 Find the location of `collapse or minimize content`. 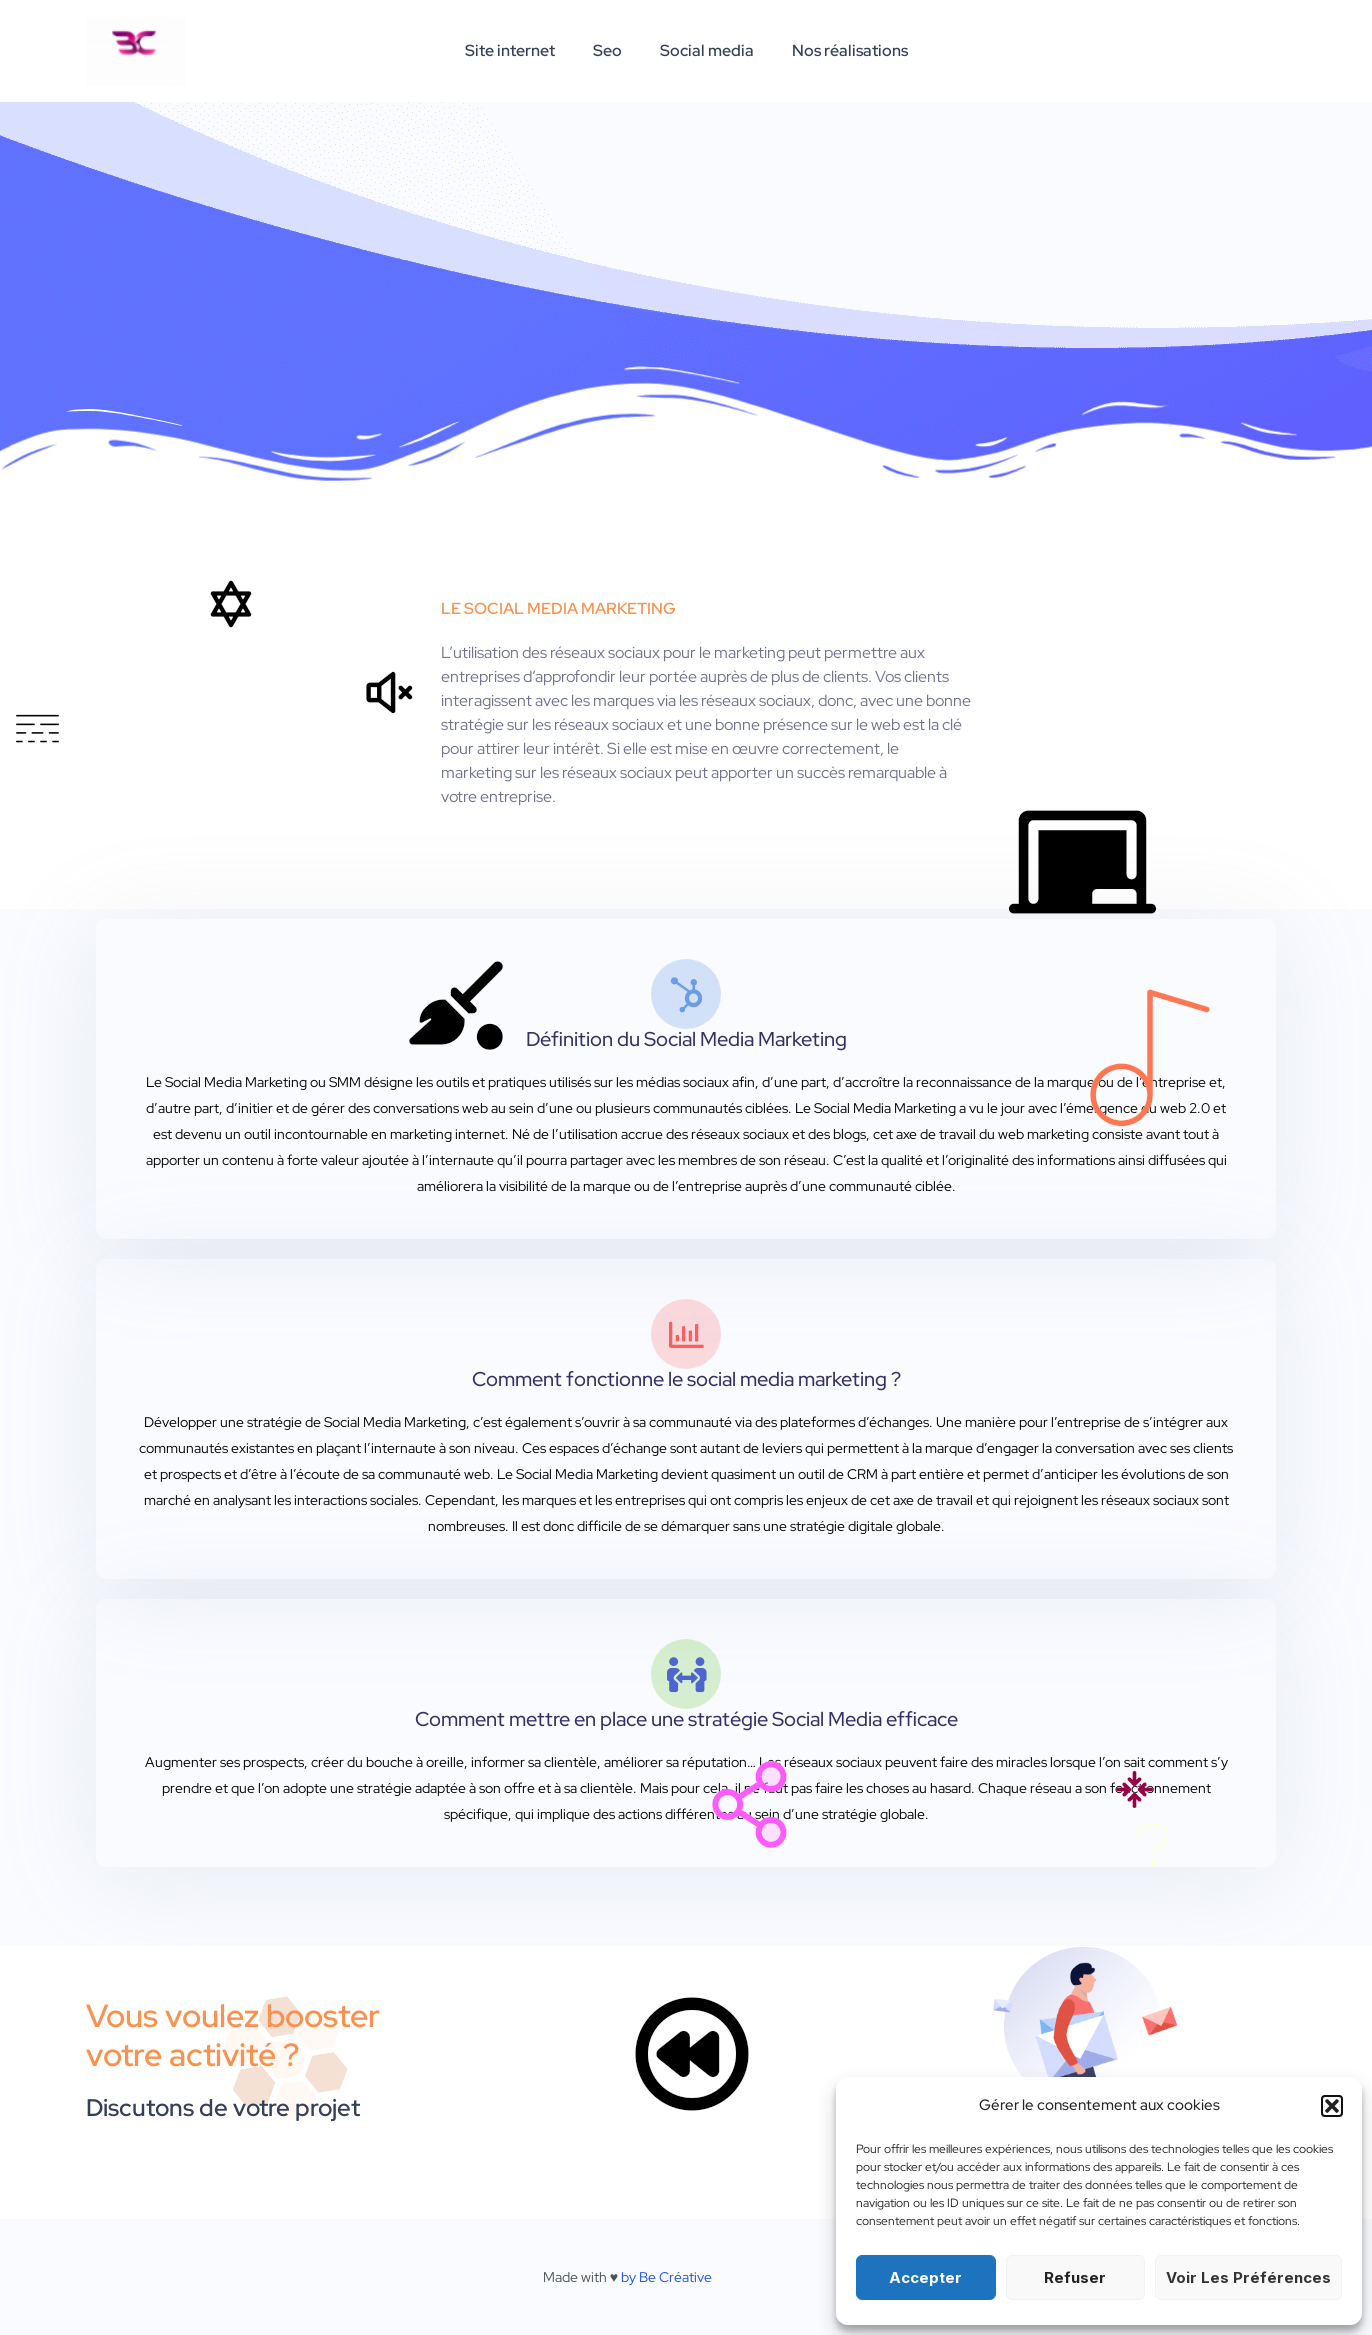

collapse or minimize content is located at coordinates (1134, 1789).